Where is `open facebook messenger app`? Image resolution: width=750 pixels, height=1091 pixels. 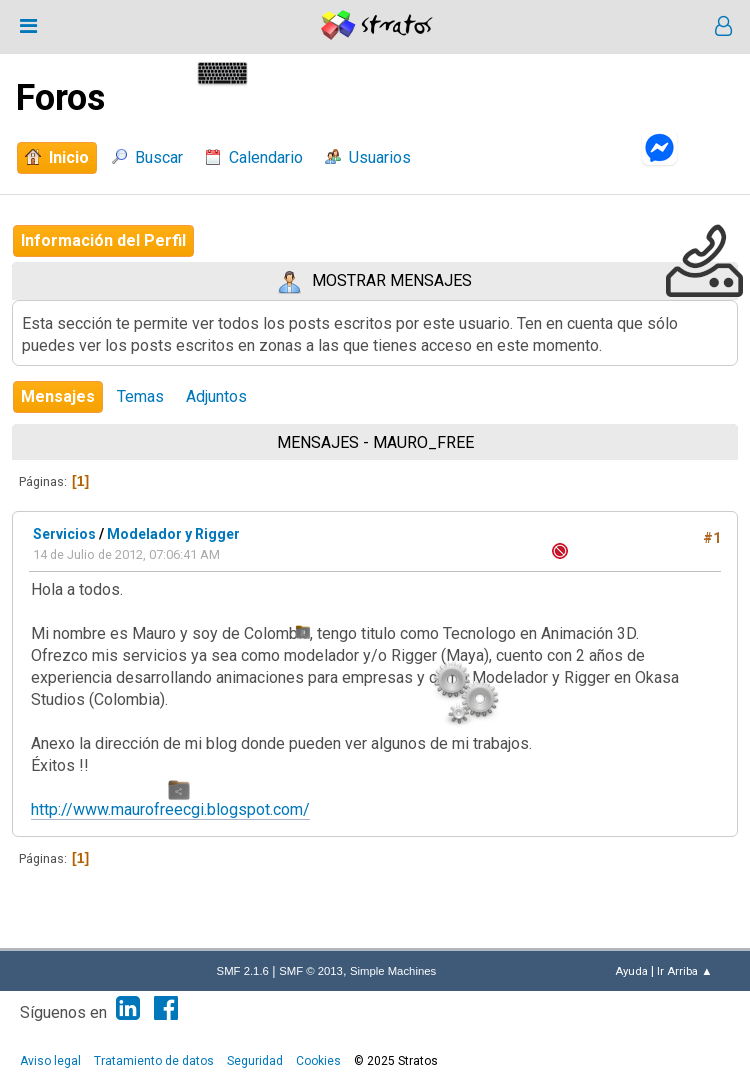
open facebook messenger app is located at coordinates (659, 147).